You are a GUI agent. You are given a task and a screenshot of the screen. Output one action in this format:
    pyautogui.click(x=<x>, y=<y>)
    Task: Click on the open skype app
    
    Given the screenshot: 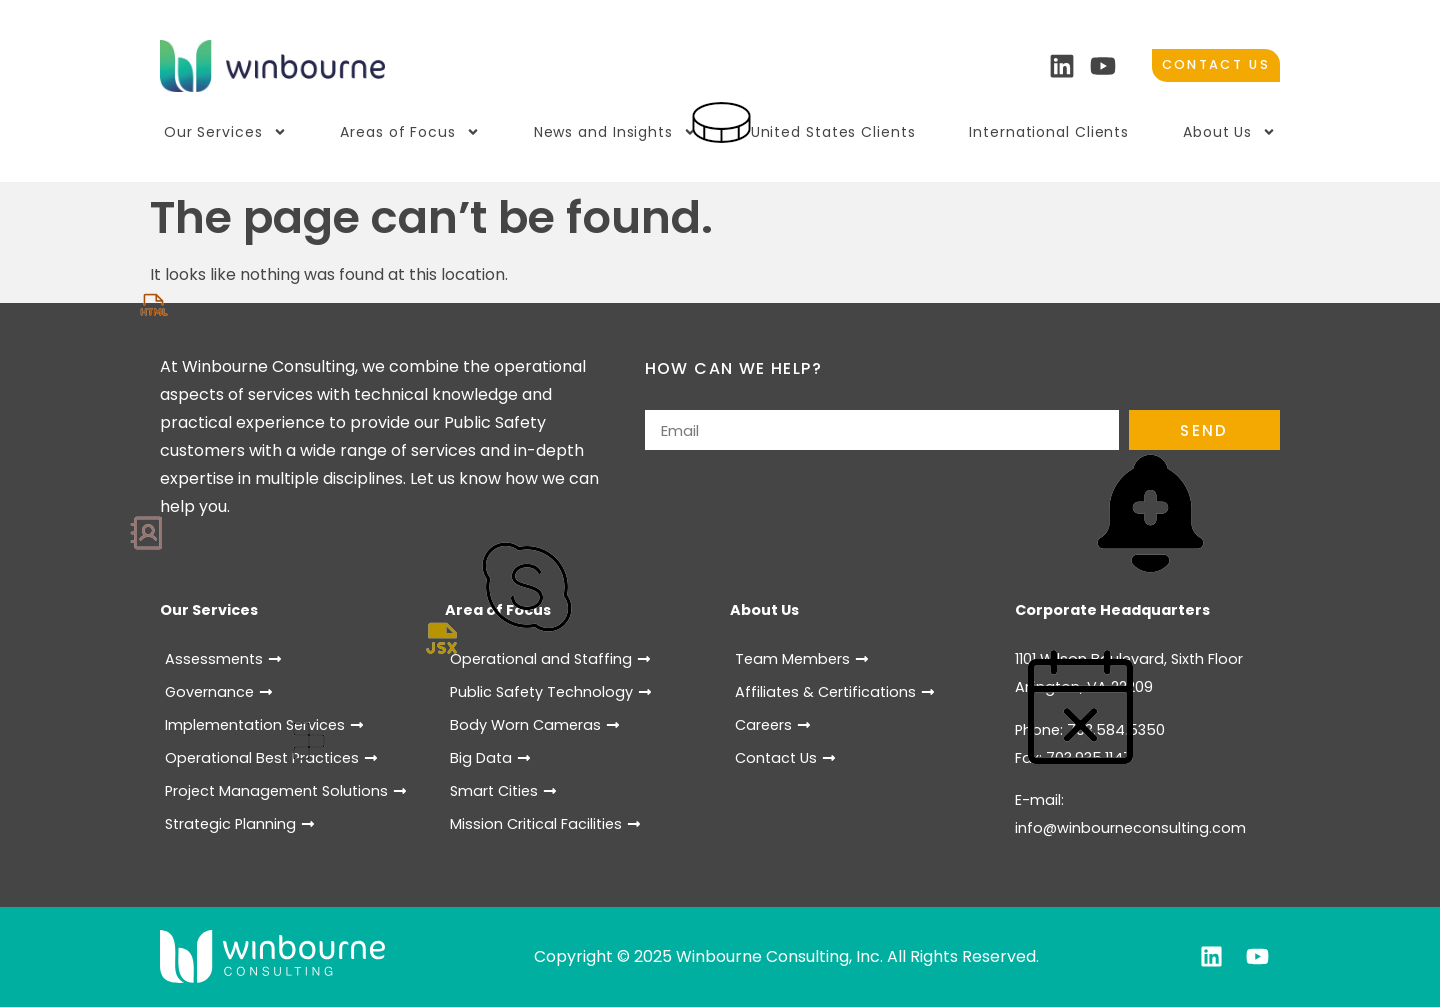 What is the action you would take?
    pyautogui.click(x=527, y=587)
    